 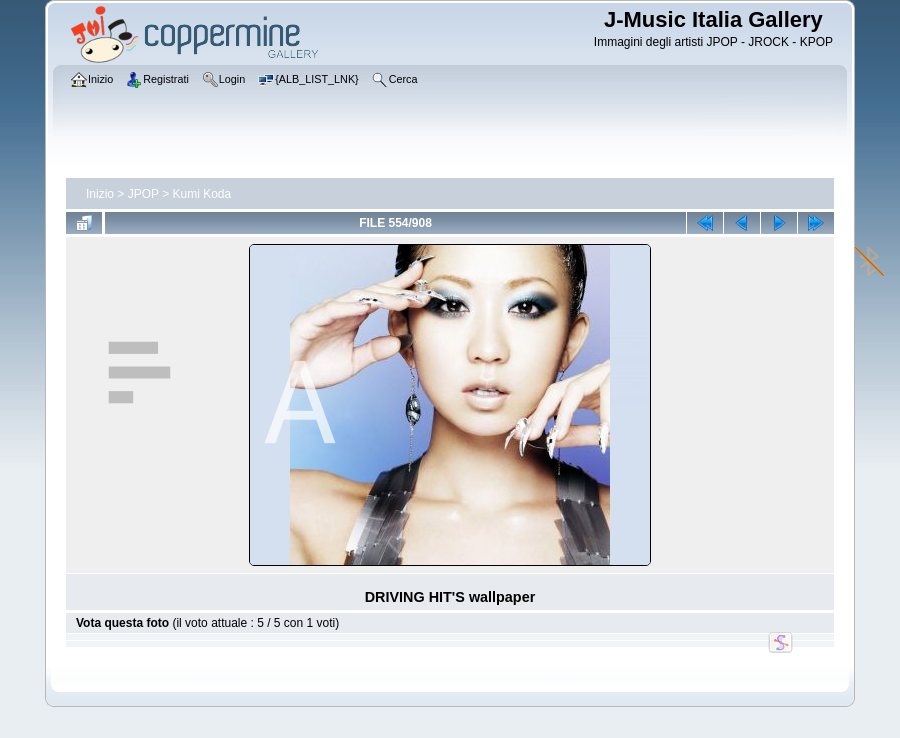 What do you see at coordinates (869, 261) in the screenshot?
I see `indicates bluetooth is turned off or disabled` at bounding box center [869, 261].